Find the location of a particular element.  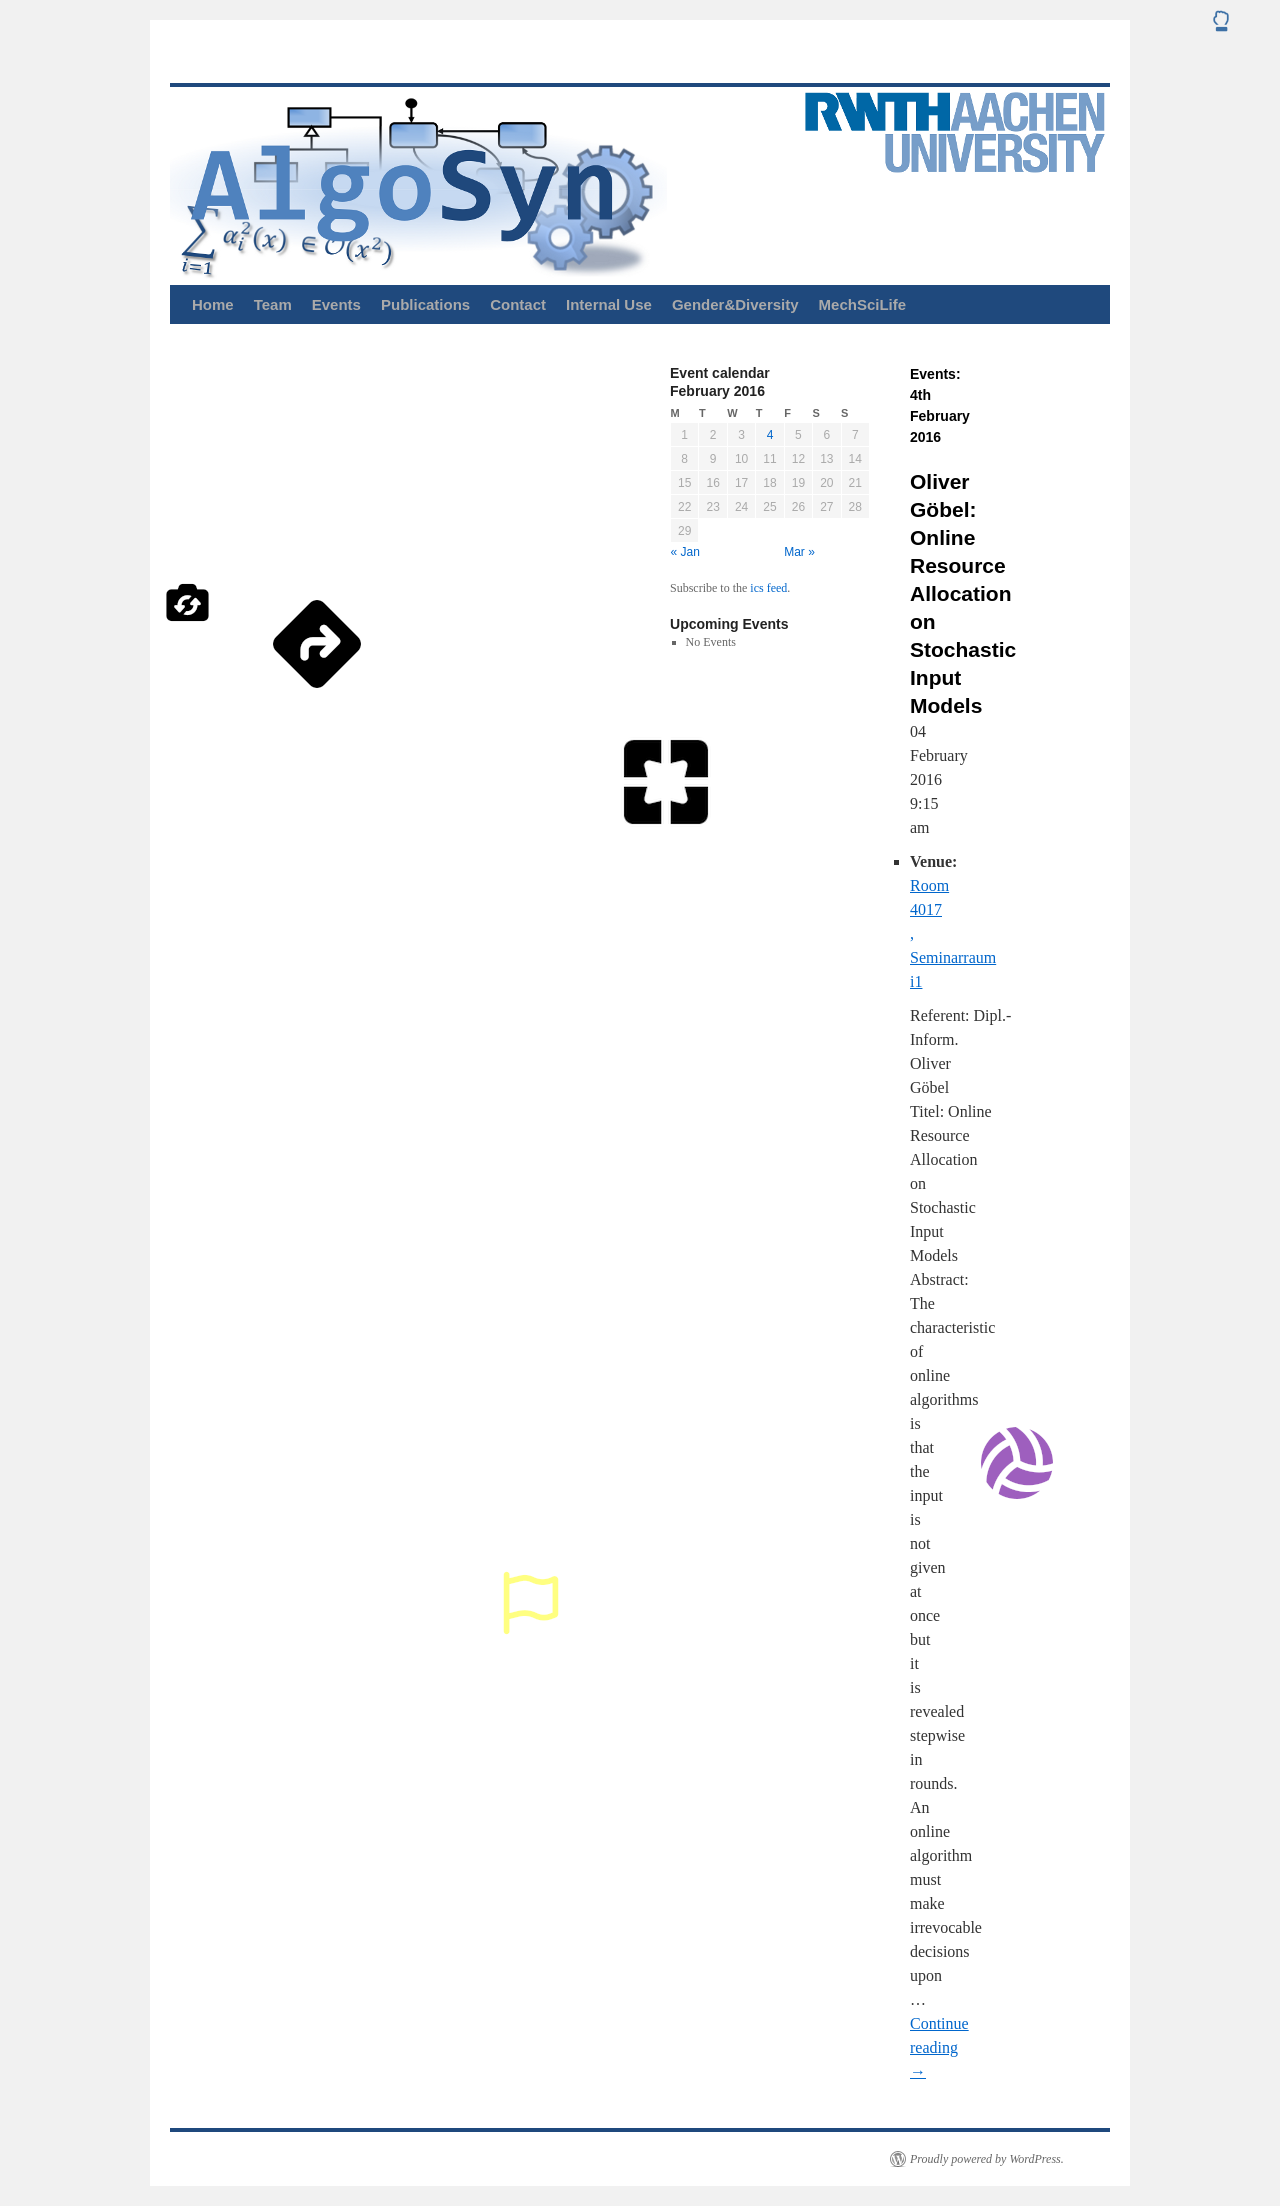

switch between front and rear camera is located at coordinates (187, 602).